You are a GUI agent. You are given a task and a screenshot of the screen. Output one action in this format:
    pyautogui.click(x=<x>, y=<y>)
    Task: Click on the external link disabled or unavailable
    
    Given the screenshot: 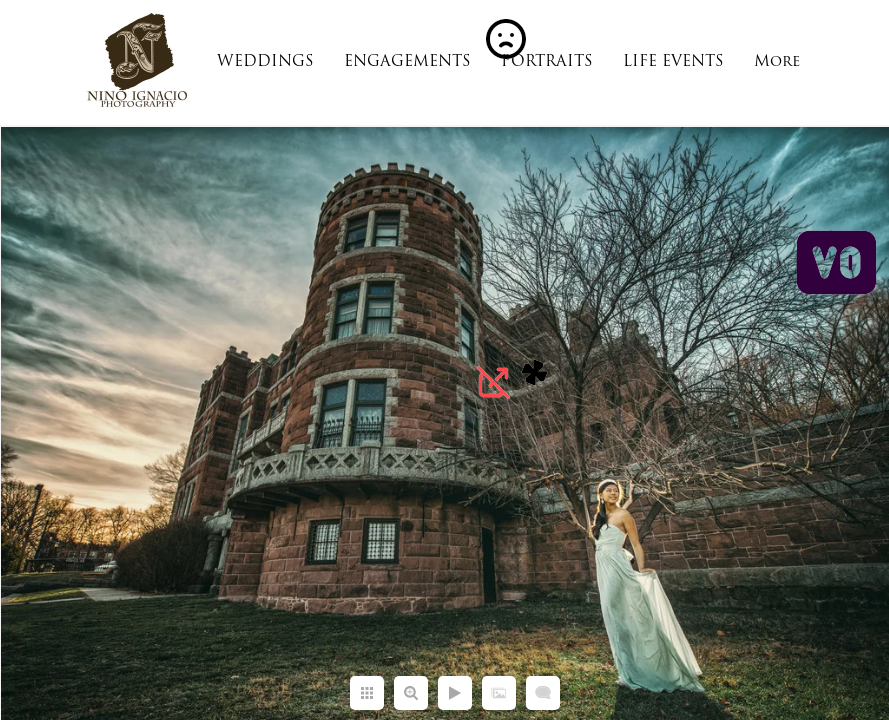 What is the action you would take?
    pyautogui.click(x=493, y=382)
    